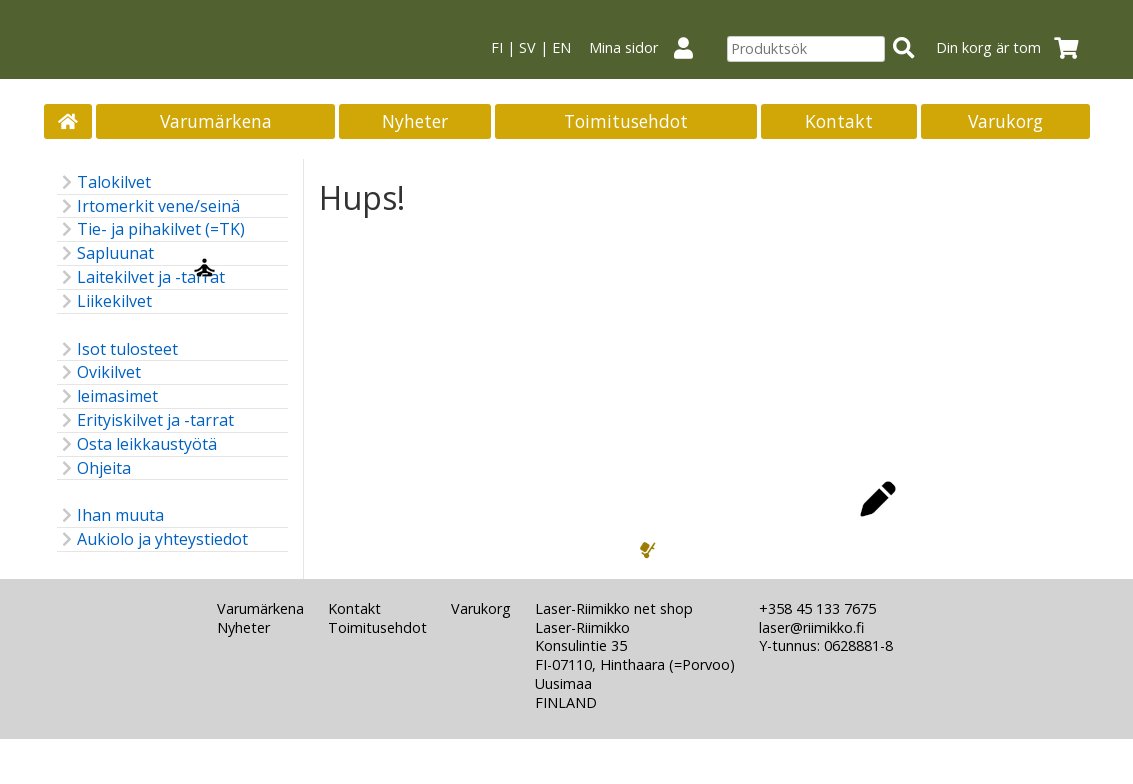 Image resolution: width=1133 pixels, height=784 pixels. What do you see at coordinates (878, 499) in the screenshot?
I see `edit or modify content` at bounding box center [878, 499].